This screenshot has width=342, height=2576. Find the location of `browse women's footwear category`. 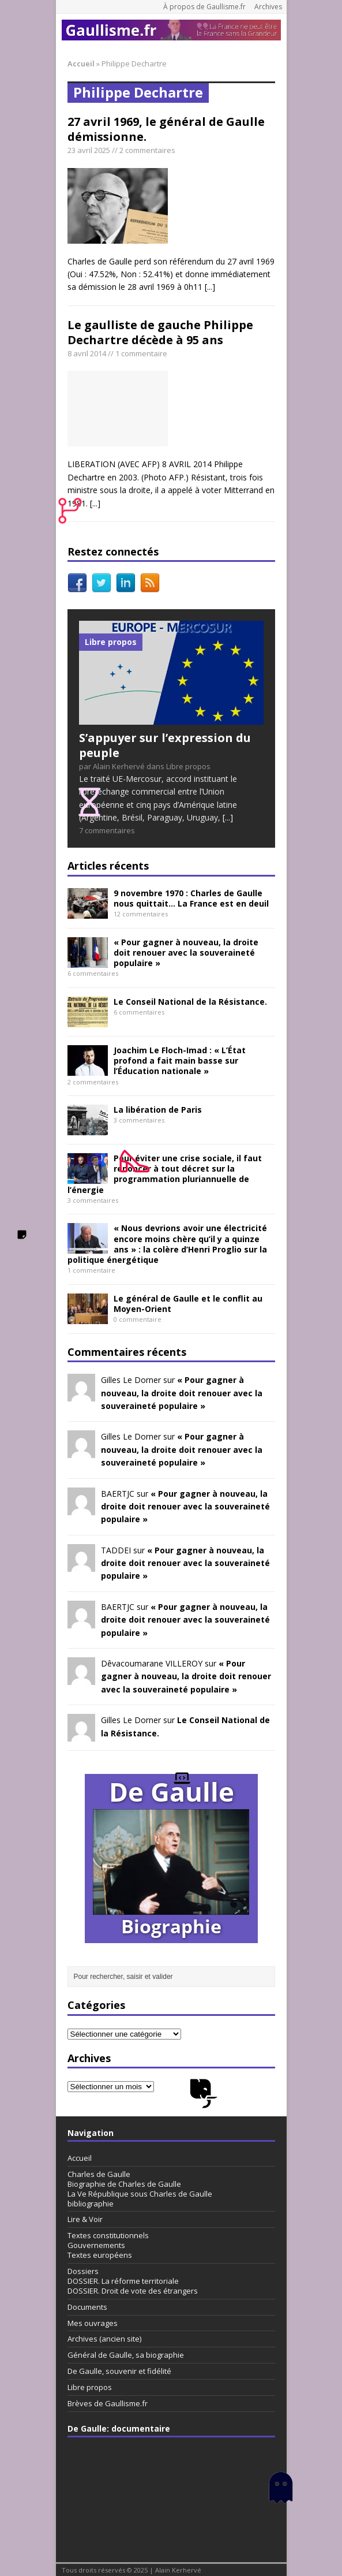

browse women's footwear category is located at coordinates (133, 1162).